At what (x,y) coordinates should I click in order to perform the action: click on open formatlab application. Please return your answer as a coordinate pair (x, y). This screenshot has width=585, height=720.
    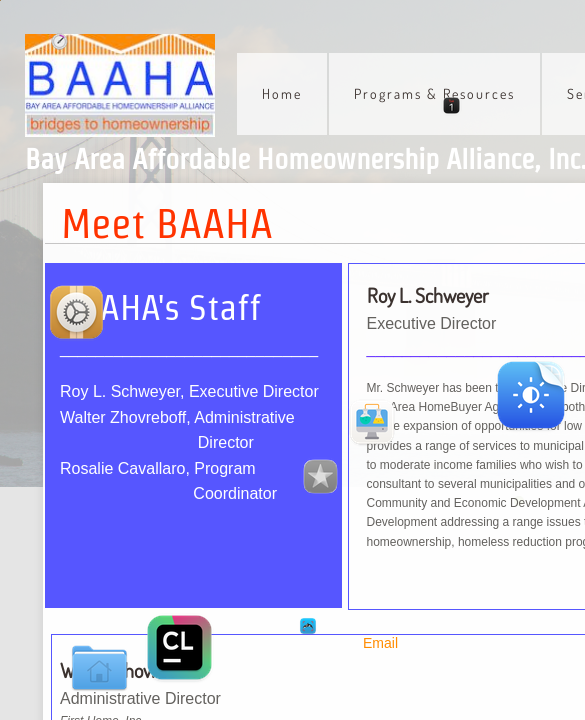
    Looking at the image, I should click on (372, 422).